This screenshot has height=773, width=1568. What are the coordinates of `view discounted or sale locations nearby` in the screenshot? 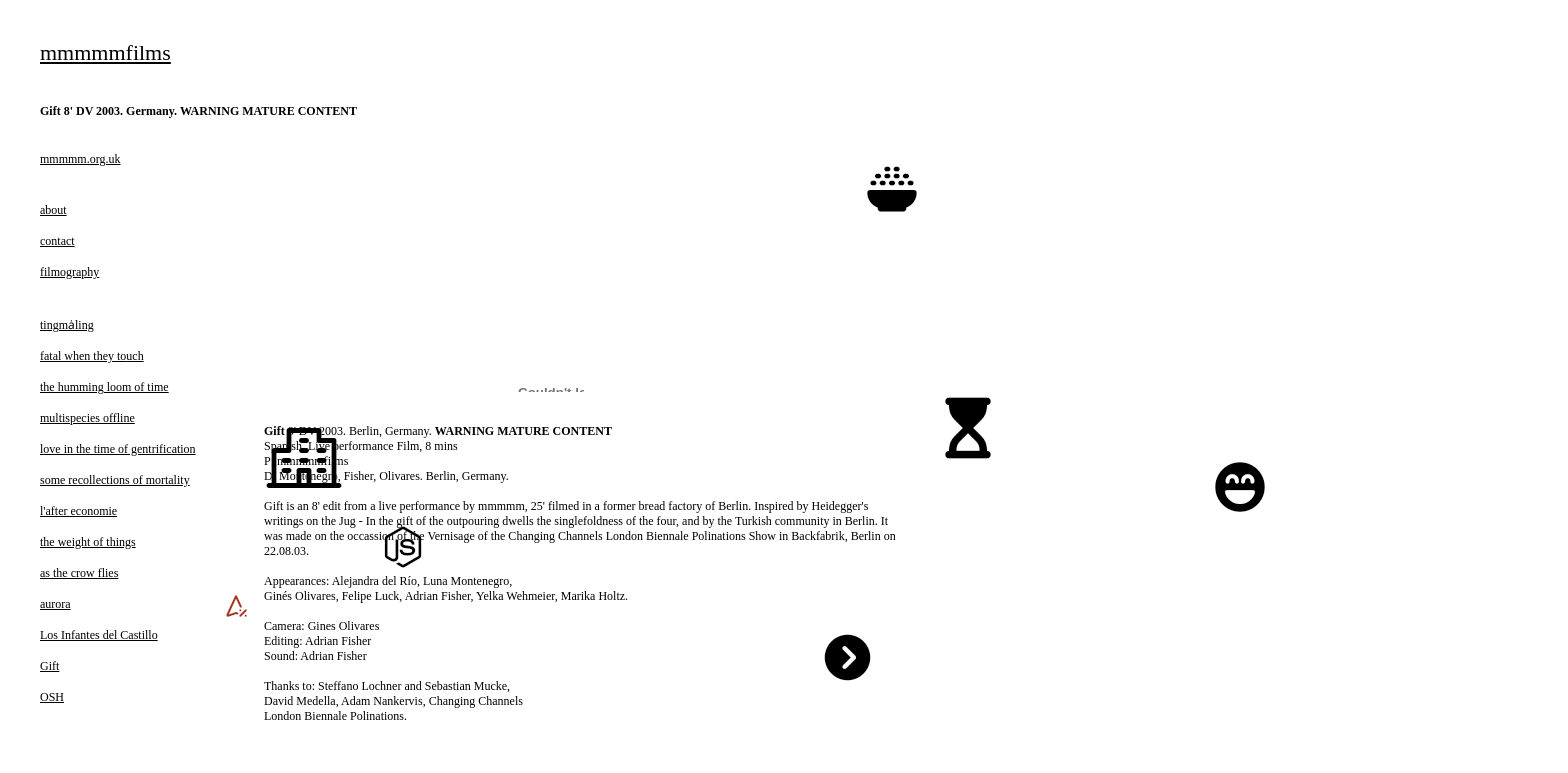 It's located at (236, 606).